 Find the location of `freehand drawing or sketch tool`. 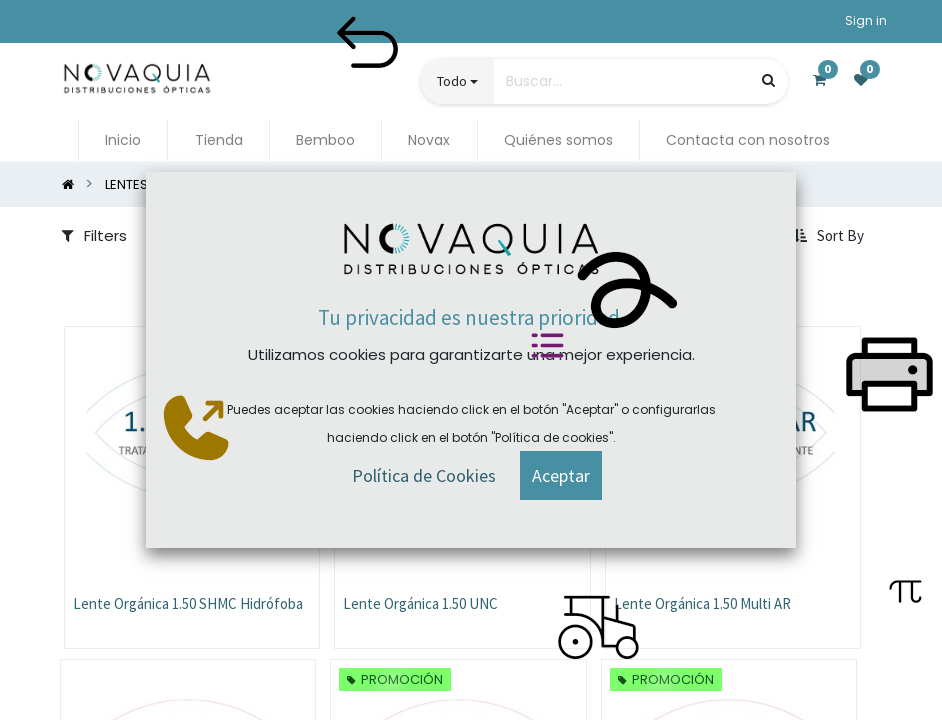

freehand drawing or sketch tool is located at coordinates (624, 290).